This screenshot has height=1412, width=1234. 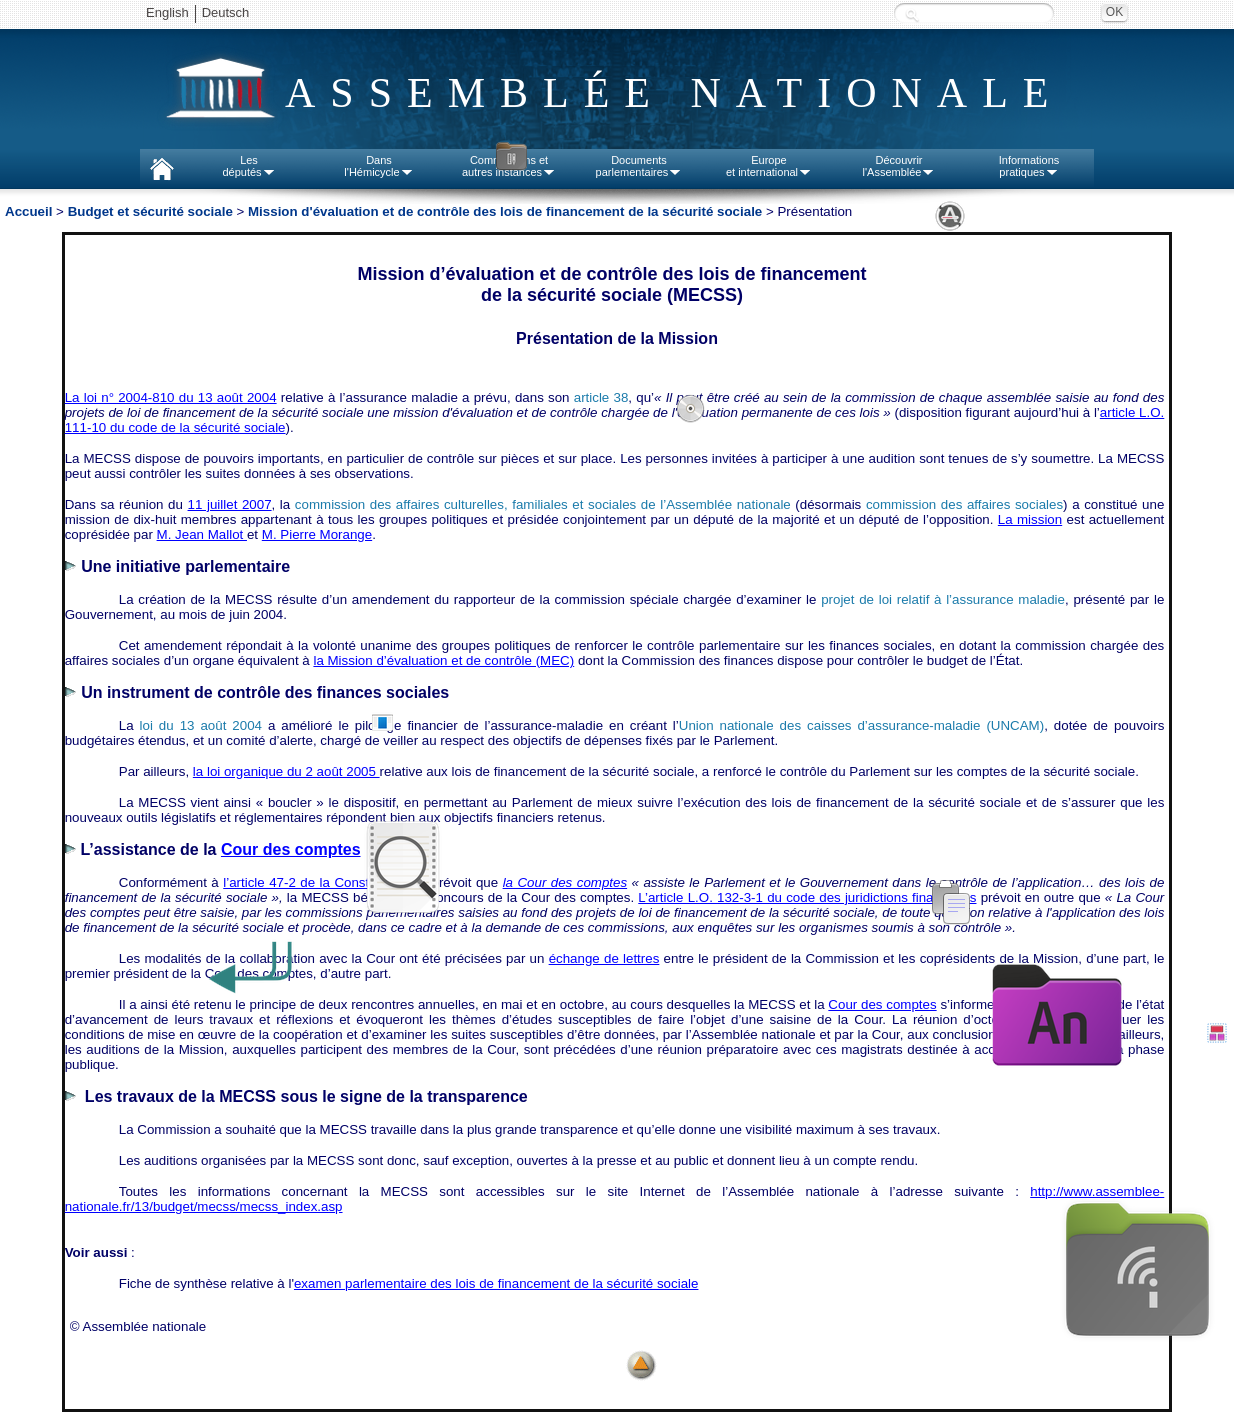 What do you see at coordinates (951, 902) in the screenshot?
I see `paste copied content from clipboard` at bounding box center [951, 902].